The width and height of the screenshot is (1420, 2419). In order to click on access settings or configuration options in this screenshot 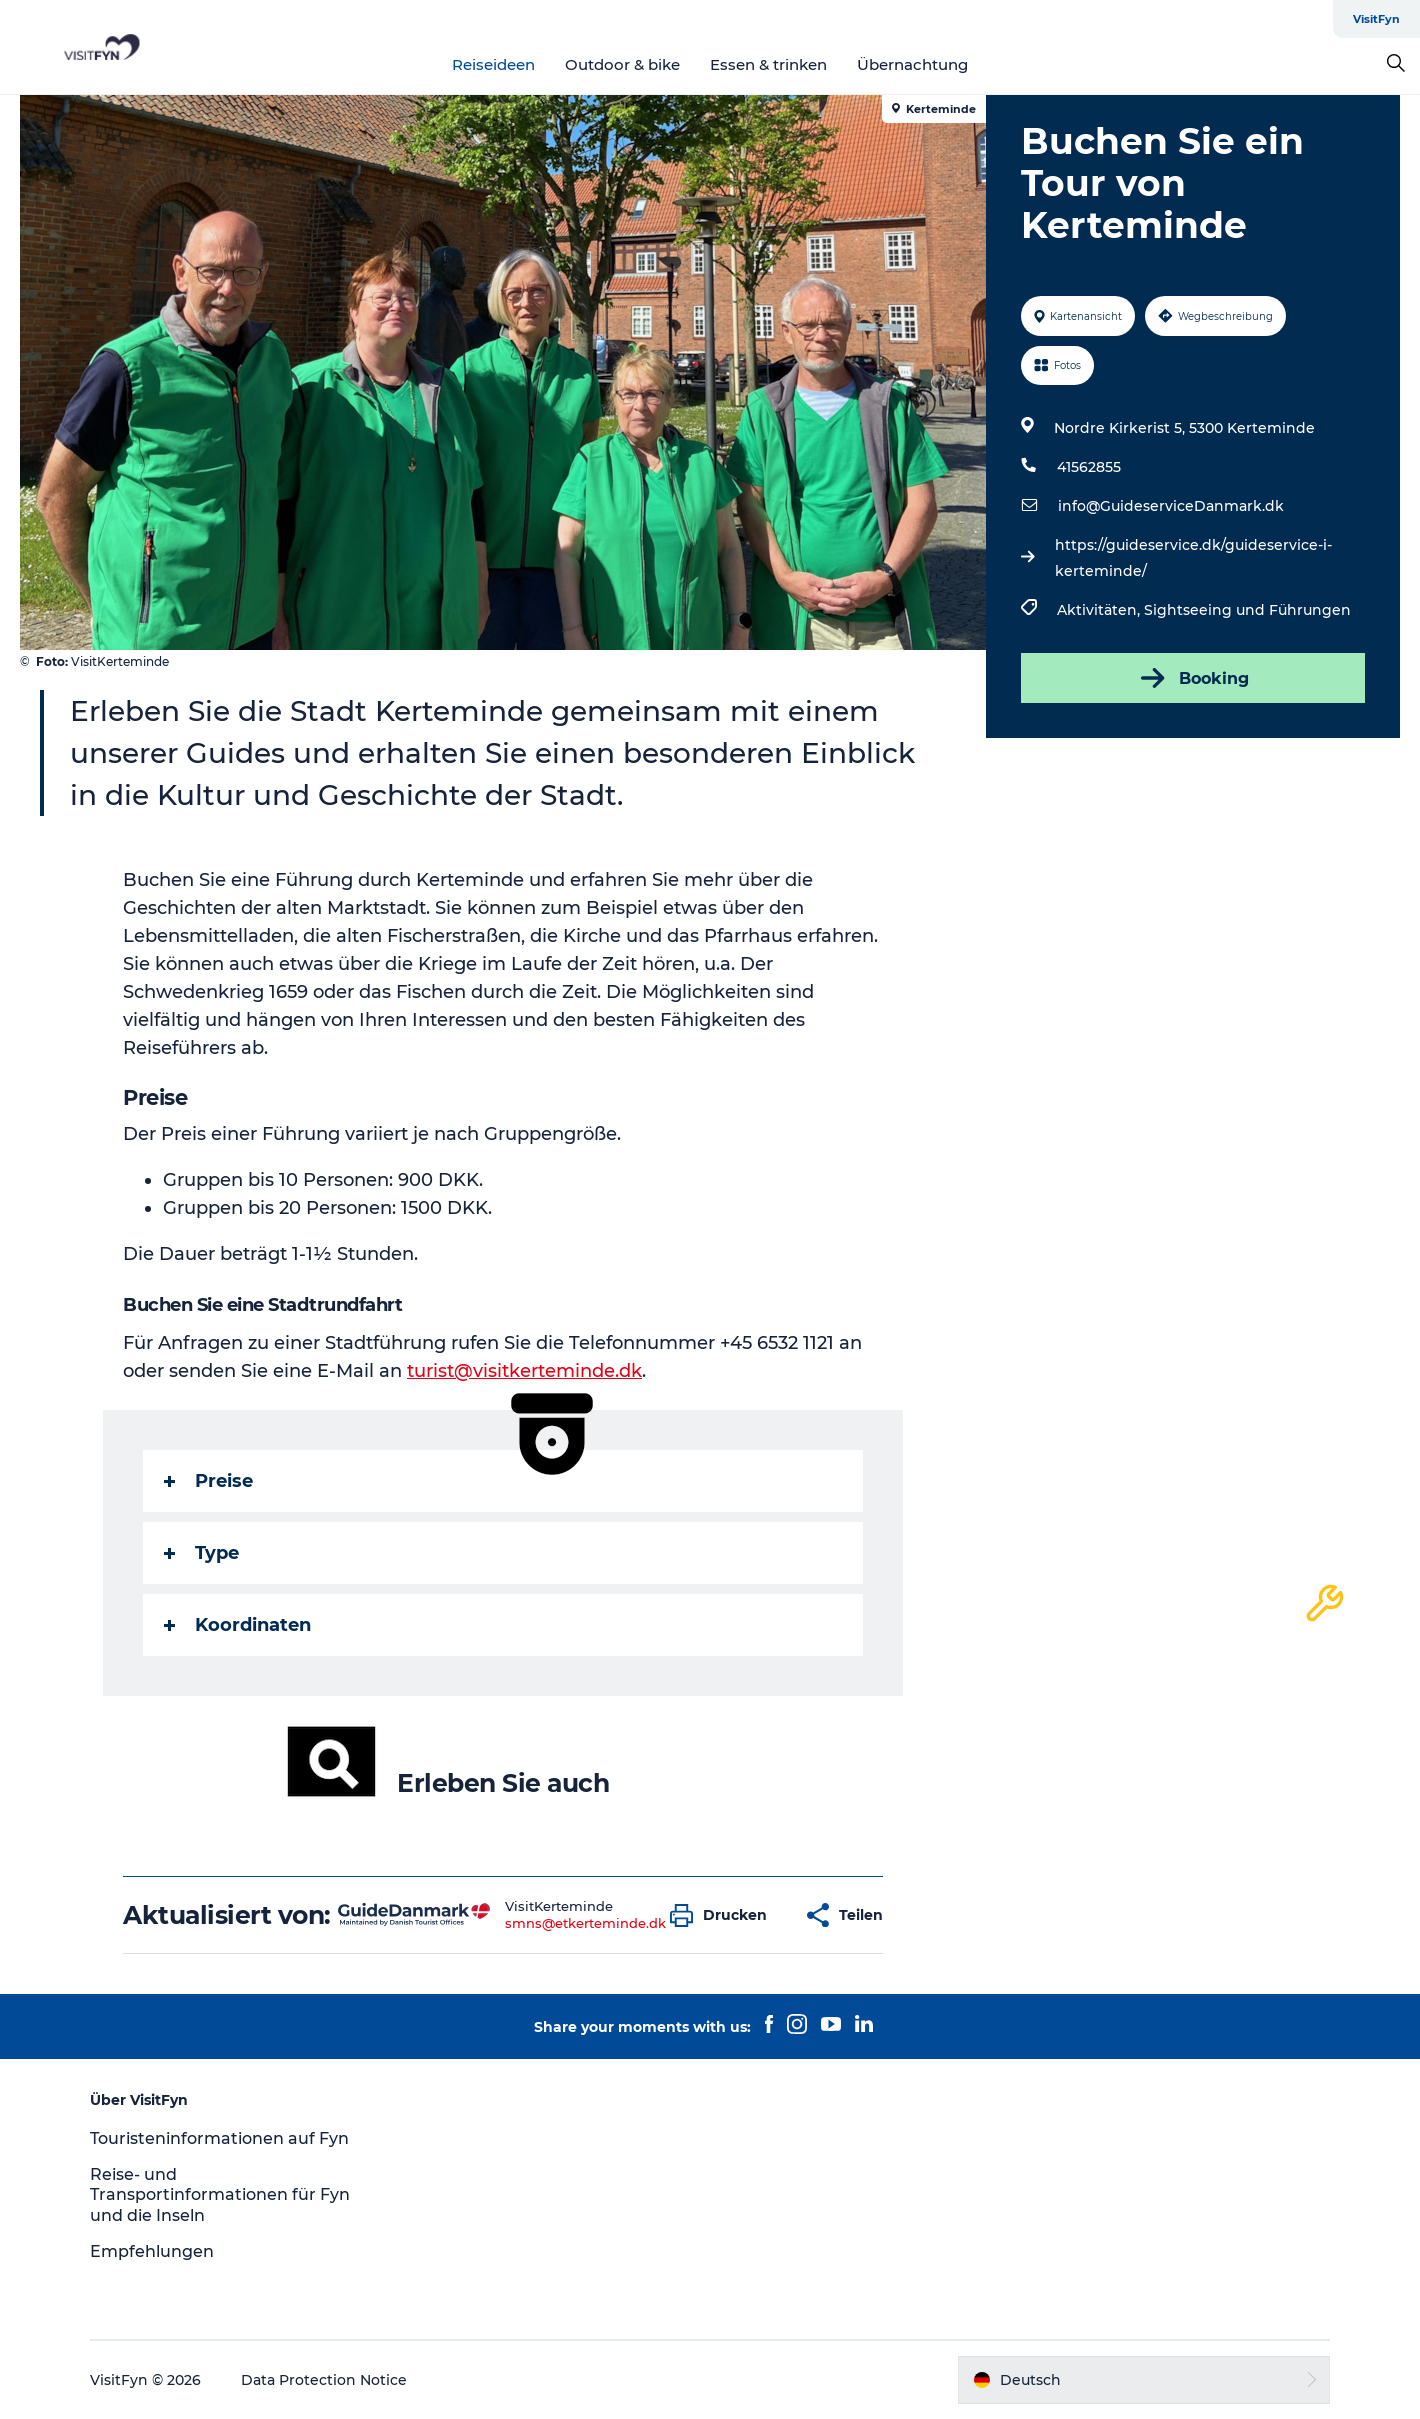, I will do `click(1324, 1604)`.